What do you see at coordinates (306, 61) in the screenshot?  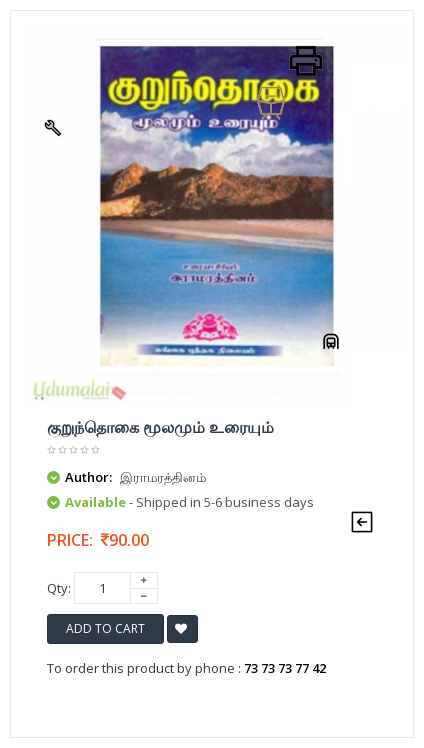 I see `print current document or page` at bounding box center [306, 61].